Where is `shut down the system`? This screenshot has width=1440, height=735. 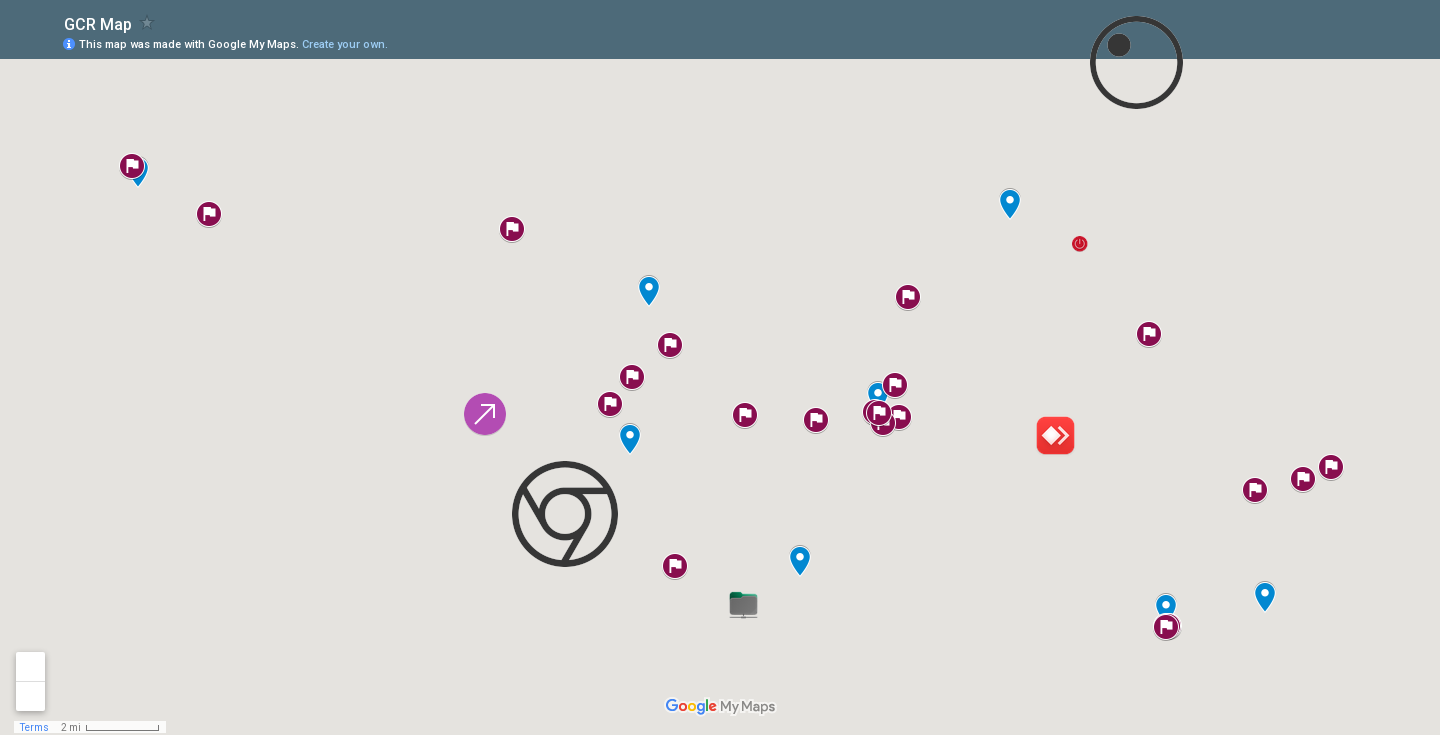 shut down the system is located at coordinates (1080, 244).